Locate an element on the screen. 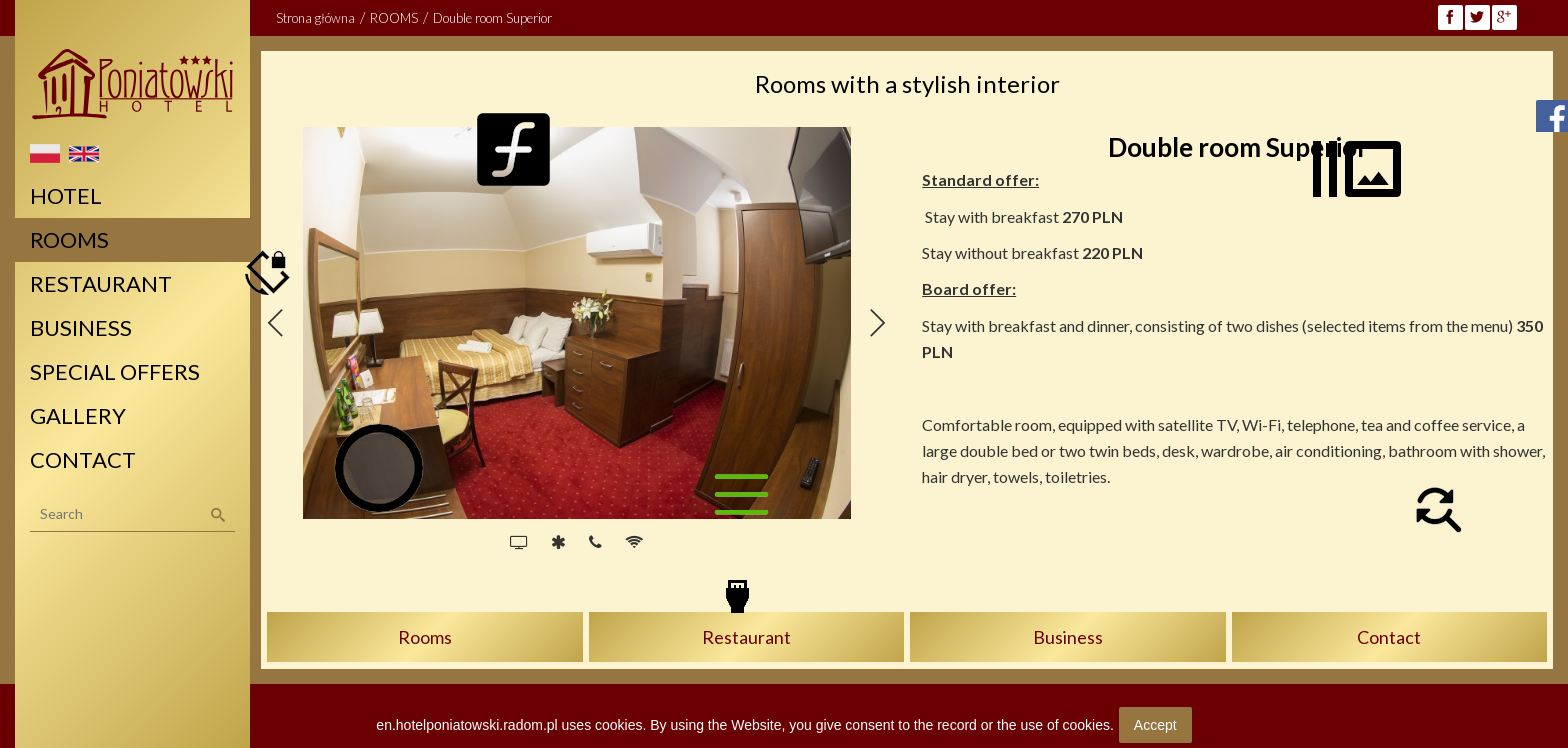  view items in list format is located at coordinates (741, 494).